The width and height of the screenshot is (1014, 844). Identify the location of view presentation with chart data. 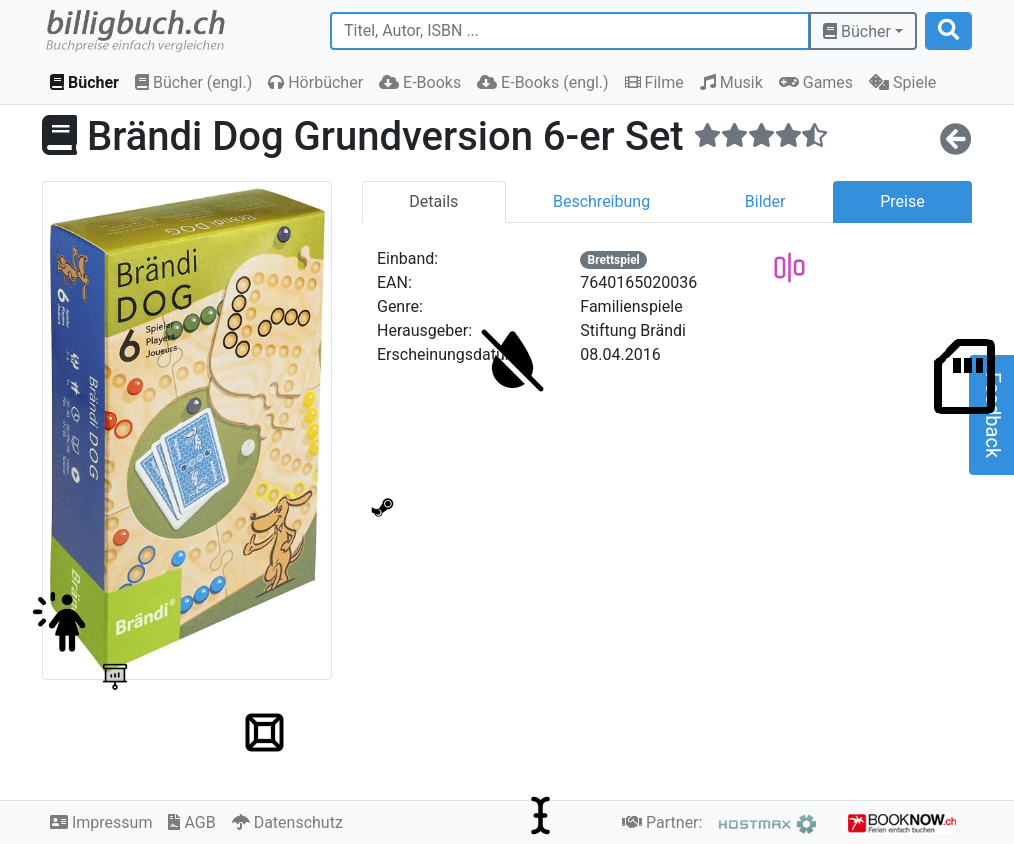
(115, 675).